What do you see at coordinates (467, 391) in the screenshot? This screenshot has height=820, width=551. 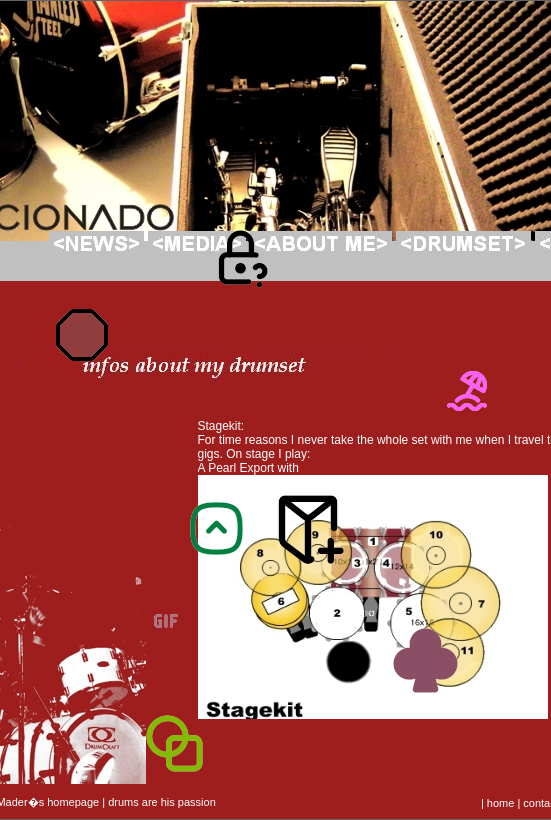 I see `view beach or coastal locations` at bounding box center [467, 391].